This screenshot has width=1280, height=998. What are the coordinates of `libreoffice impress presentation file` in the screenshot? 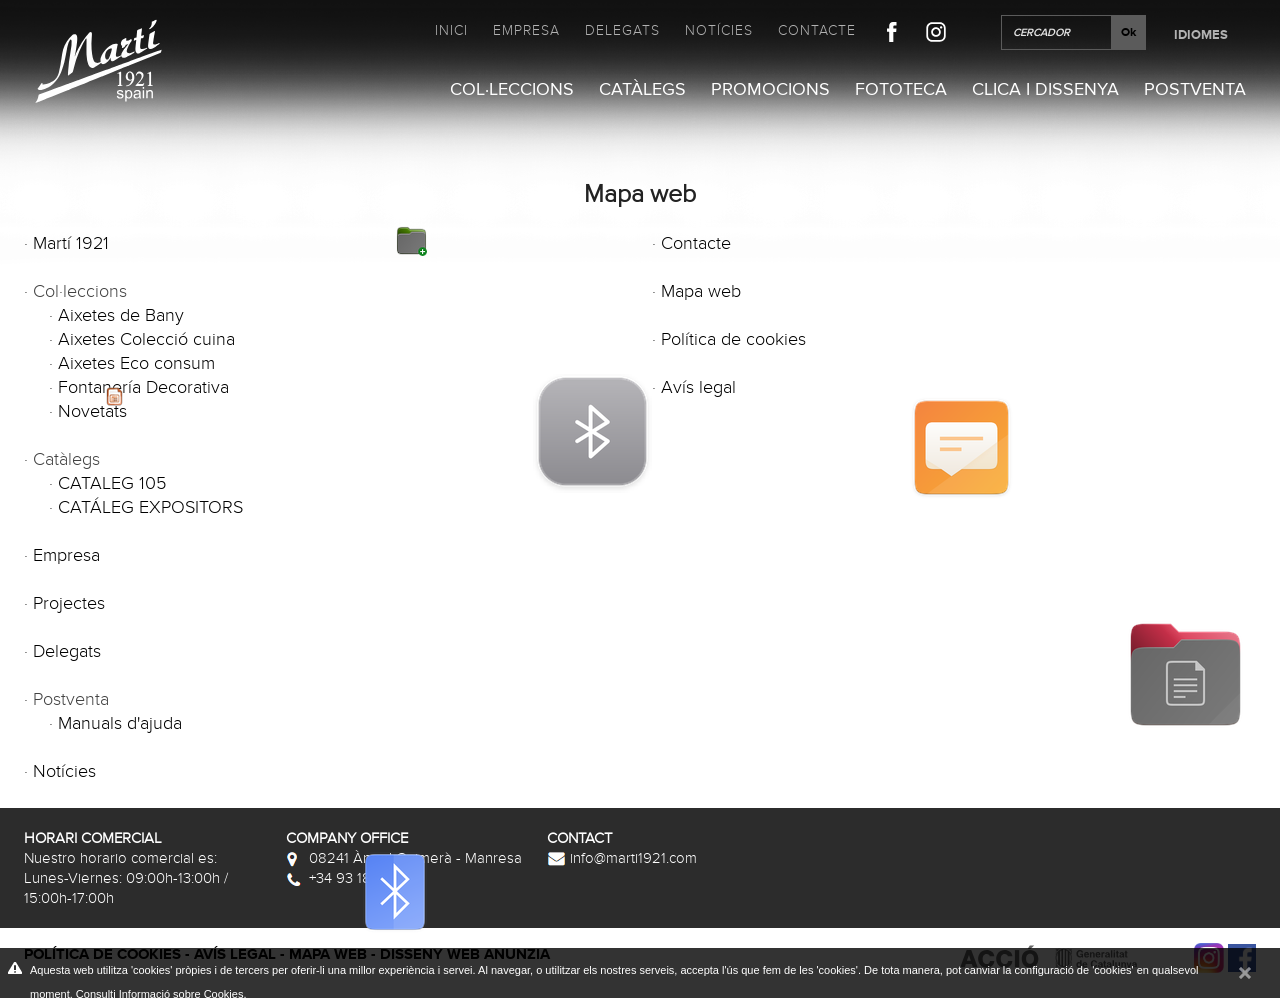 It's located at (114, 396).